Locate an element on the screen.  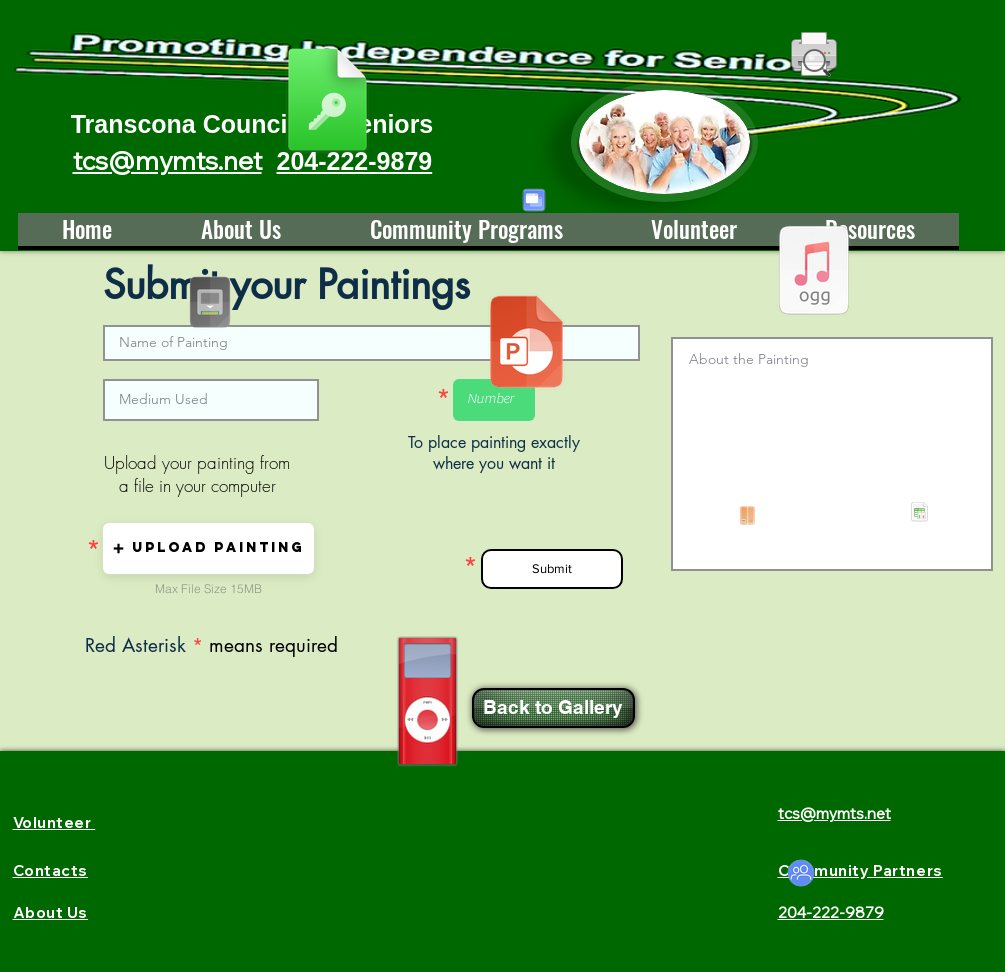
a sega genesis 32x rom file is located at coordinates (210, 302).